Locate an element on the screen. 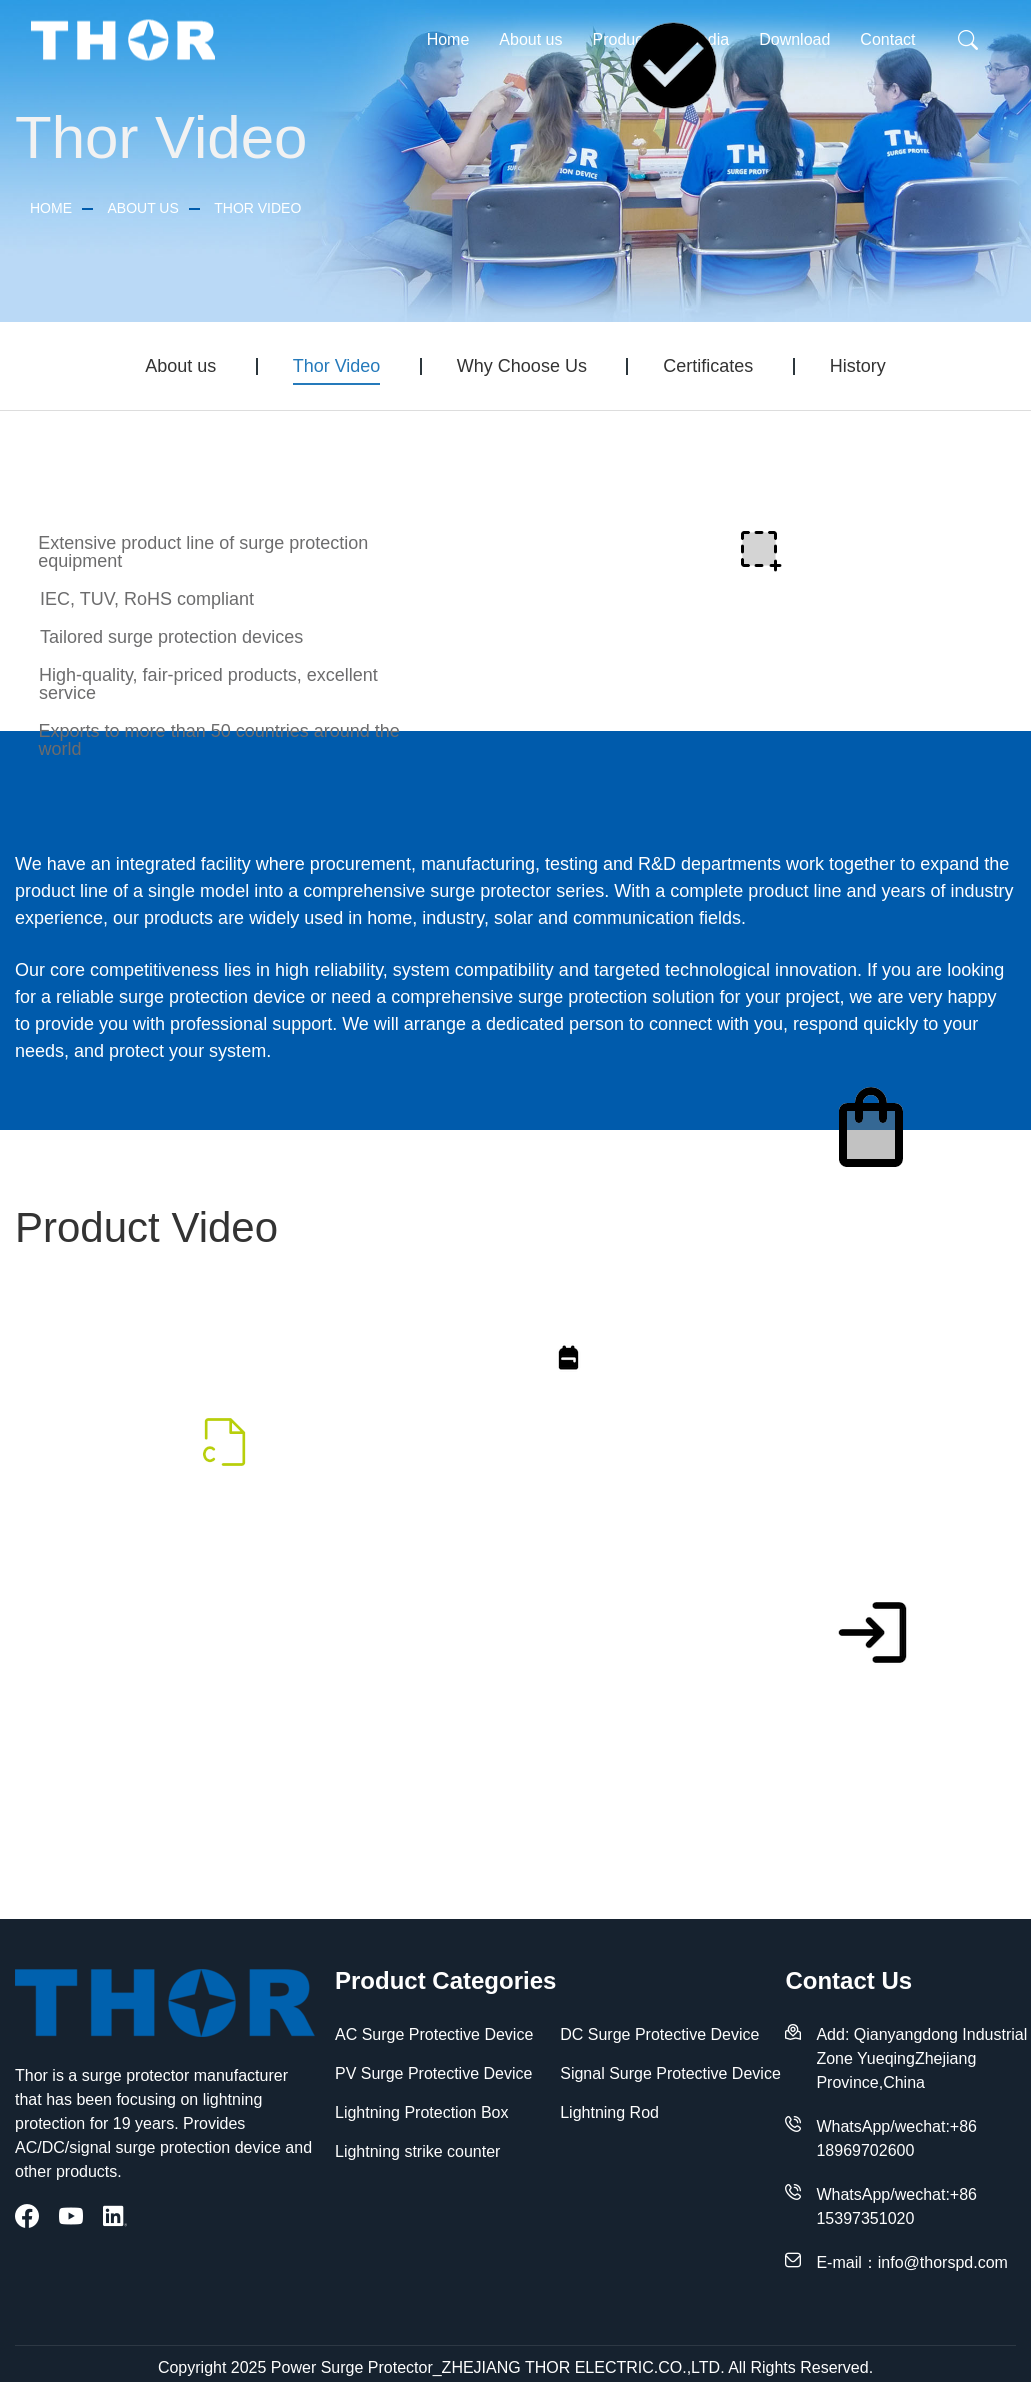 The height and width of the screenshot is (2382, 1031). access your backpack or bag inventory is located at coordinates (568, 1357).